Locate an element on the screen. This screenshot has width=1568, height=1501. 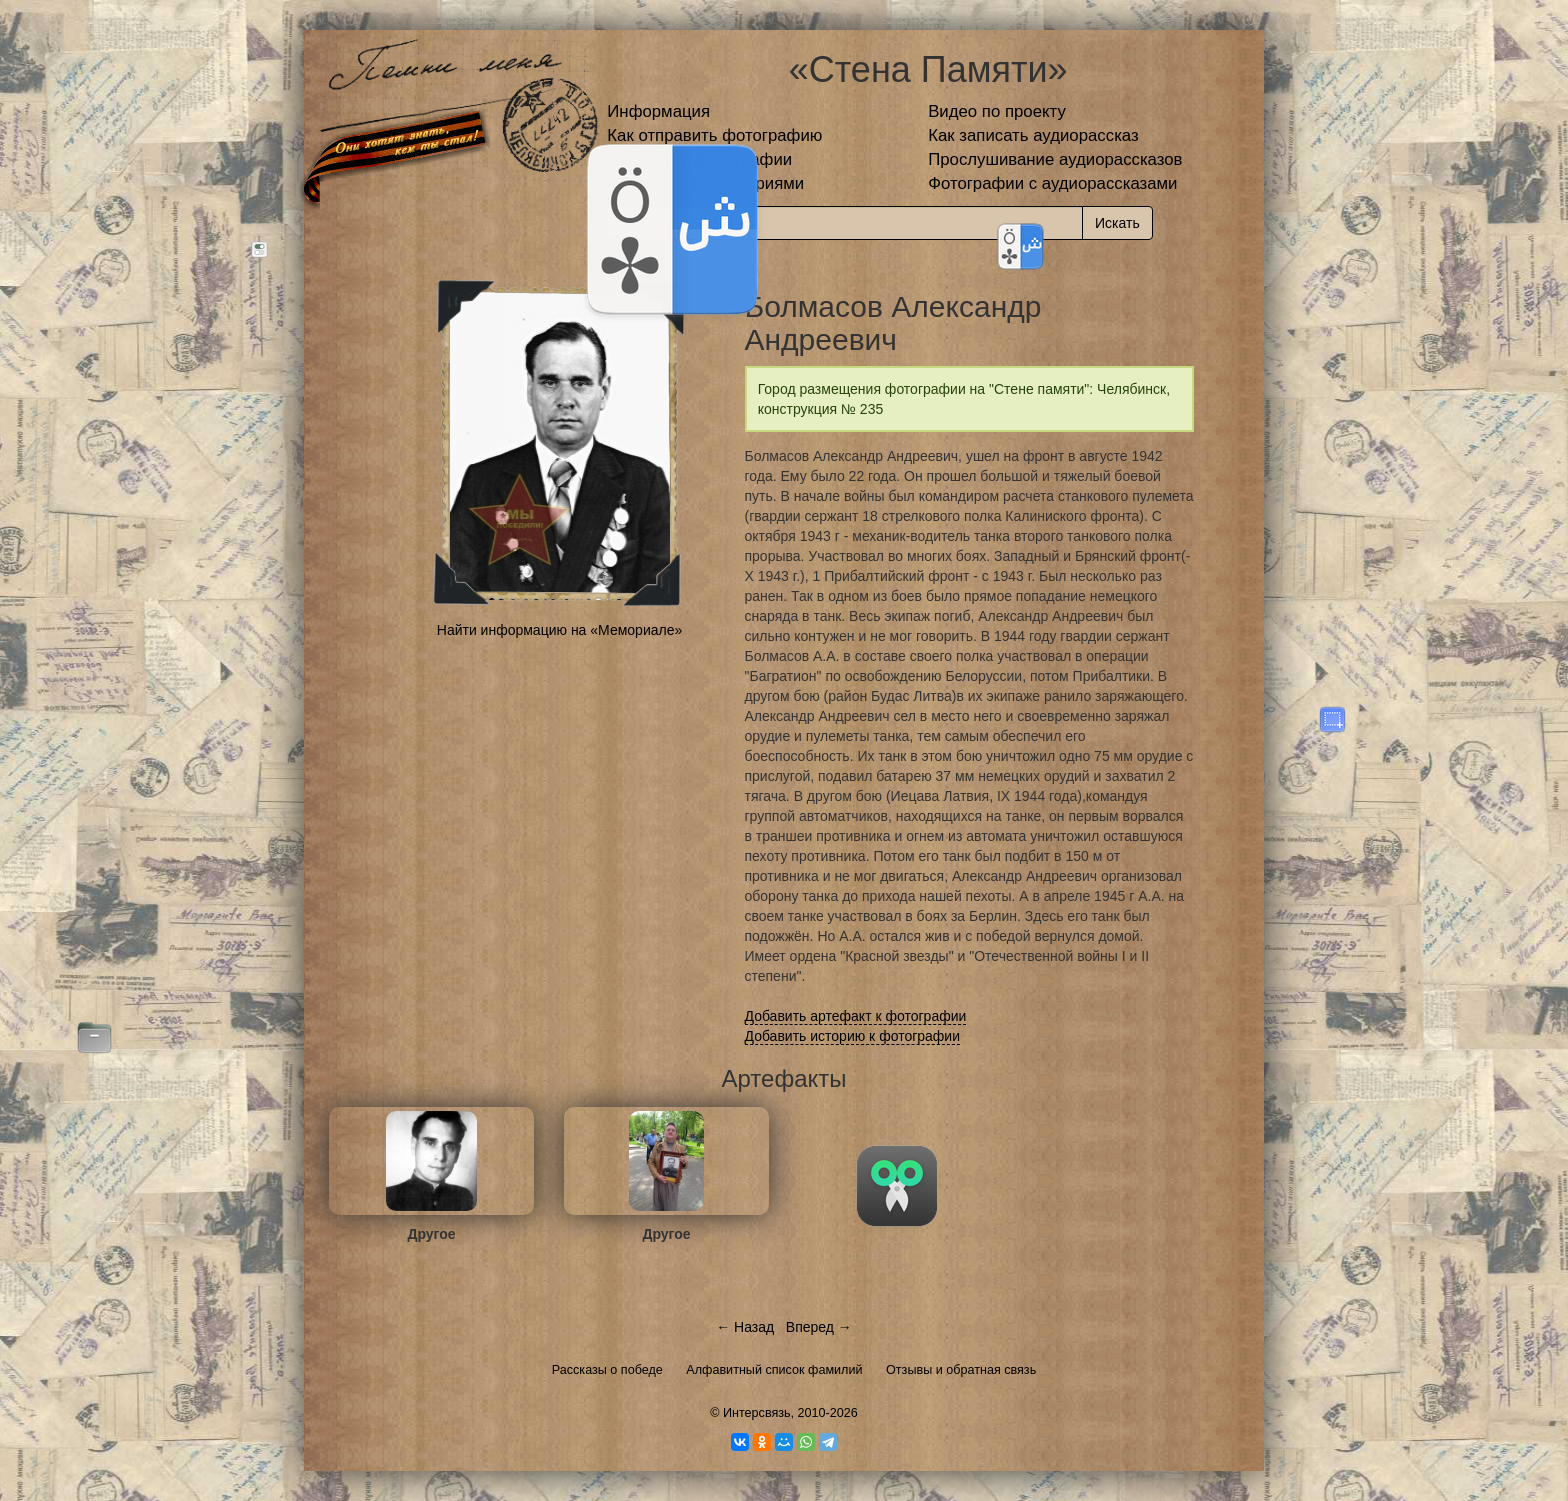
open the file manager is located at coordinates (94, 1037).